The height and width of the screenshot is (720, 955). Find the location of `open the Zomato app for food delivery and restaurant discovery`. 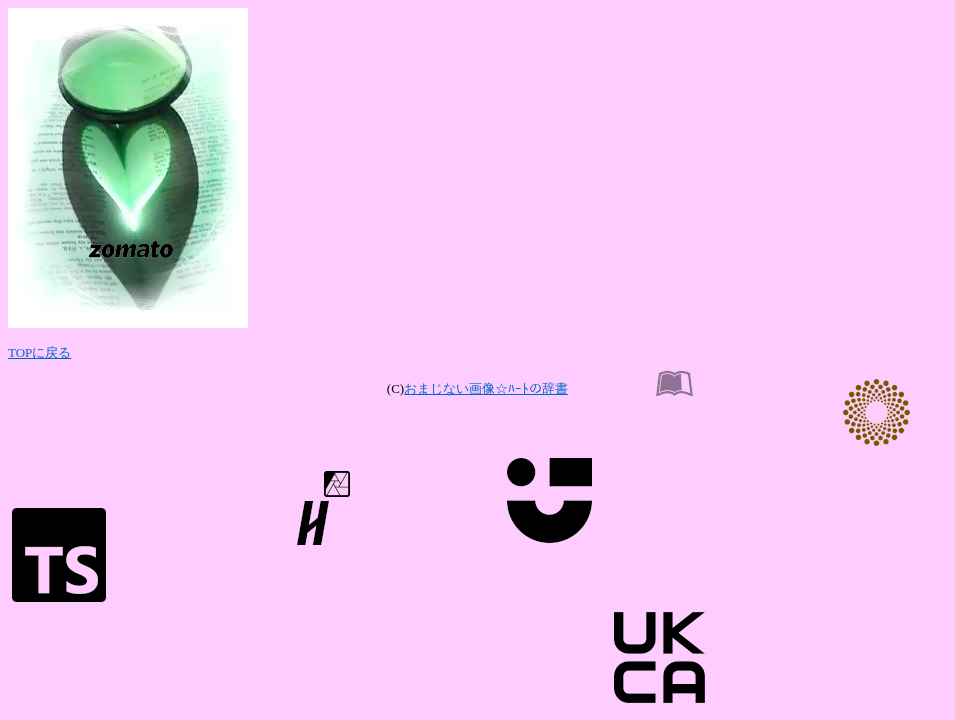

open the Zomato app for food delivery and restaurant discovery is located at coordinates (131, 249).